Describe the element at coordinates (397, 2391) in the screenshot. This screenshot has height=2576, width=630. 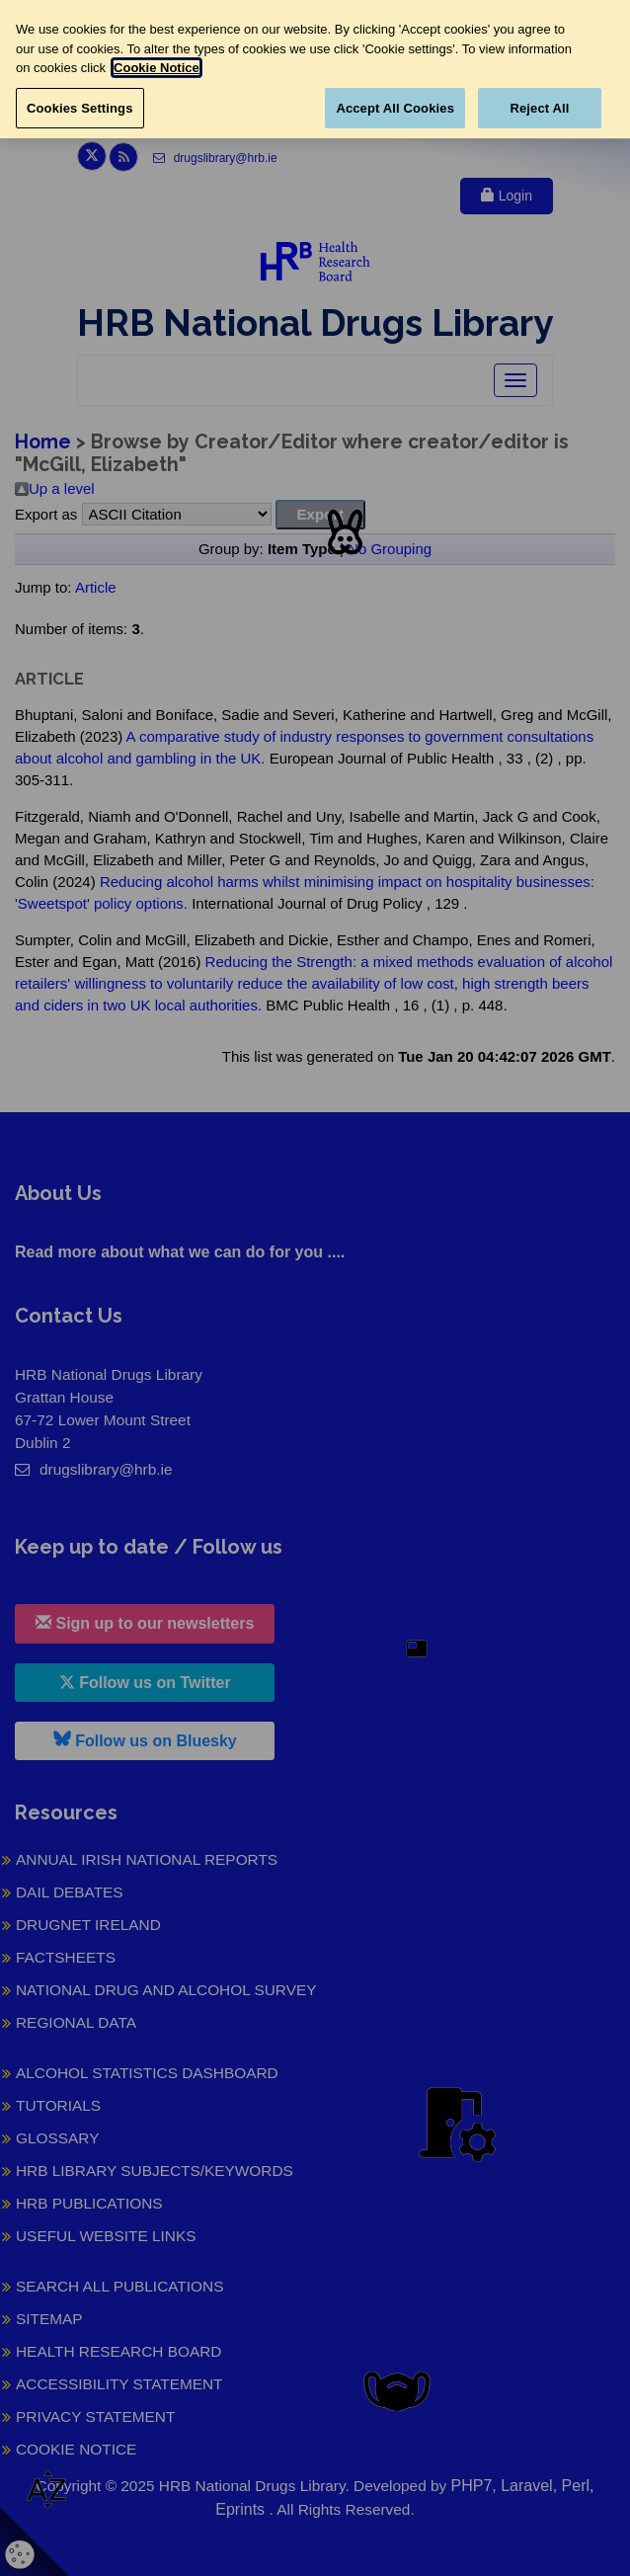
I see `indicates mask required or health safety guidelines` at that location.